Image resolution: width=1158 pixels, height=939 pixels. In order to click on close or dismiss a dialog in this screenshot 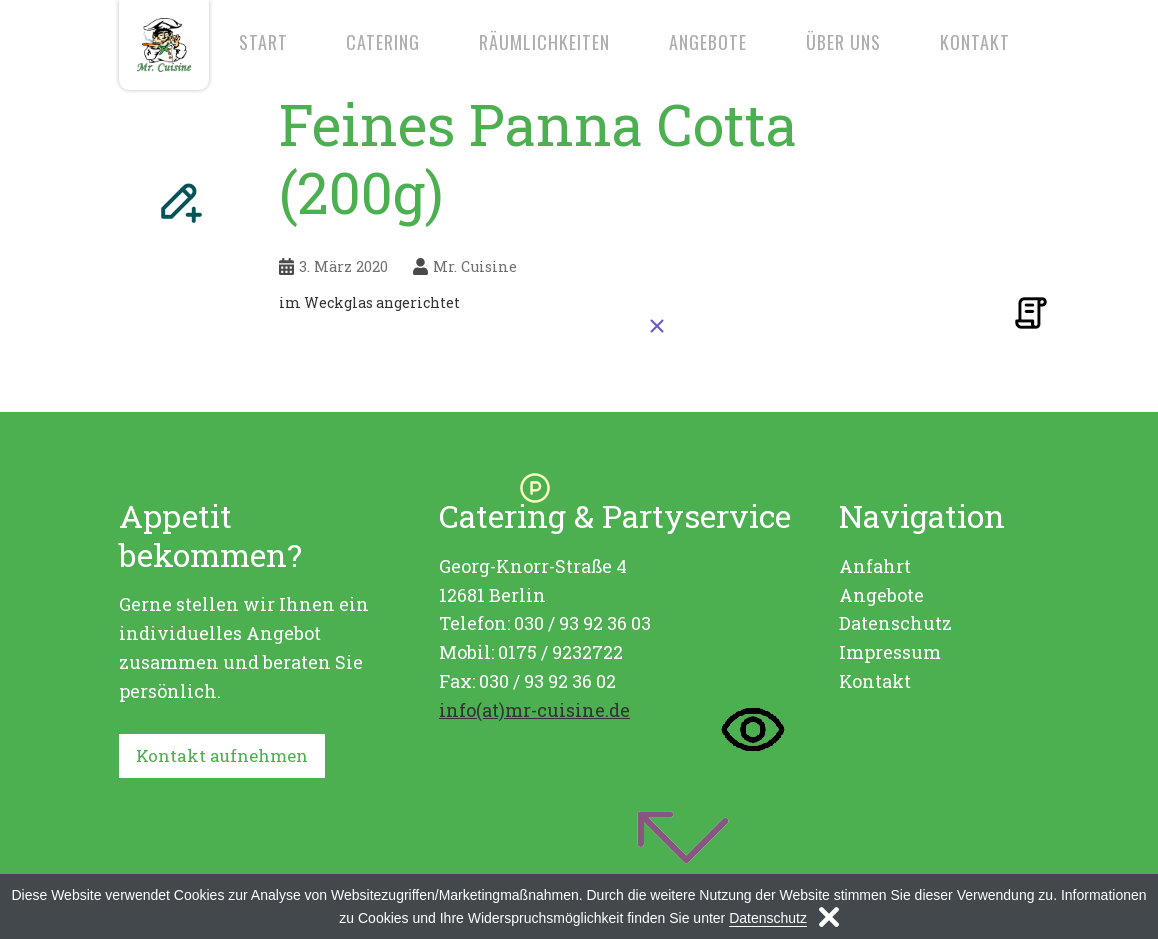, I will do `click(657, 326)`.